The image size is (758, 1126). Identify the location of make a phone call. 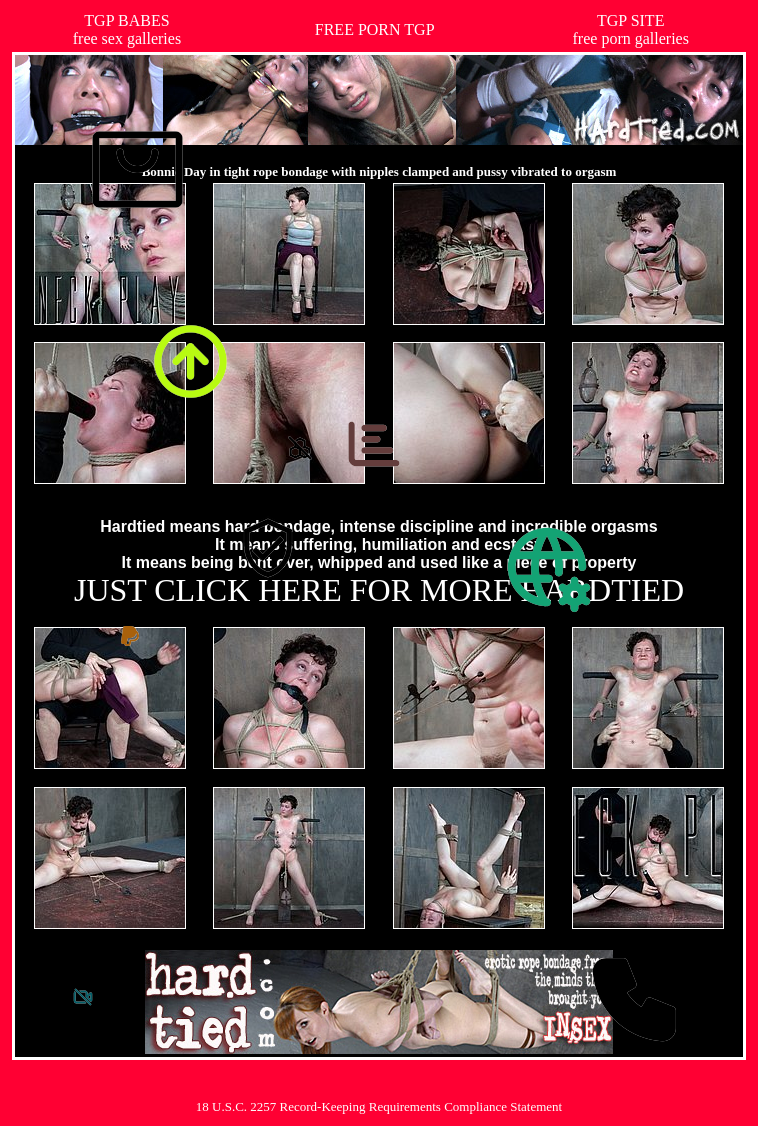
(636, 997).